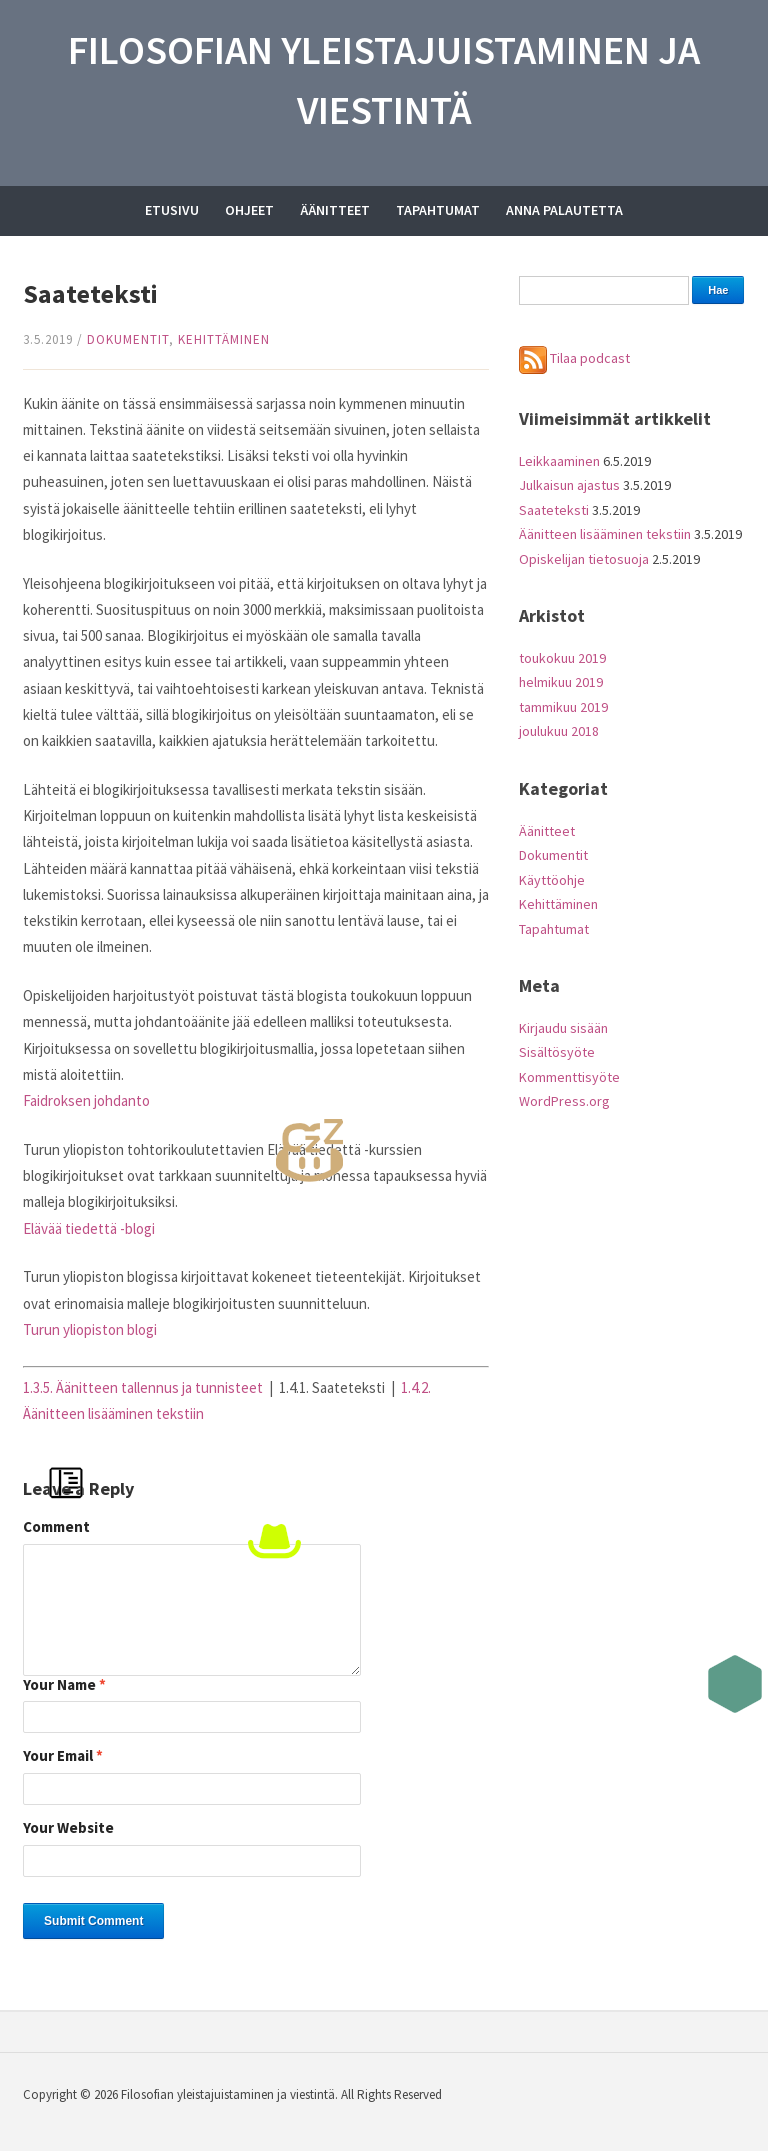 This screenshot has width=768, height=2151. I want to click on open code-oss editor, so click(66, 1484).